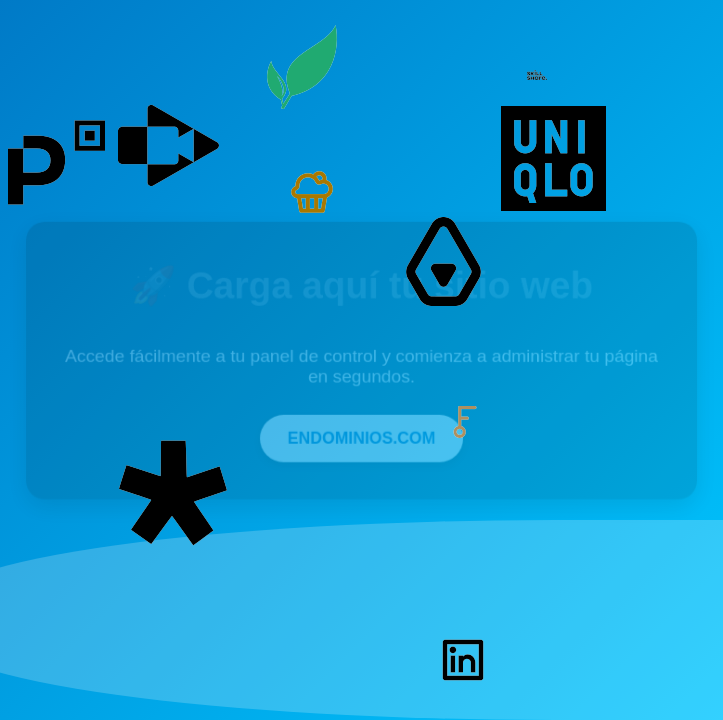 This screenshot has width=723, height=720. I want to click on open the PicPay app, so click(56, 162).